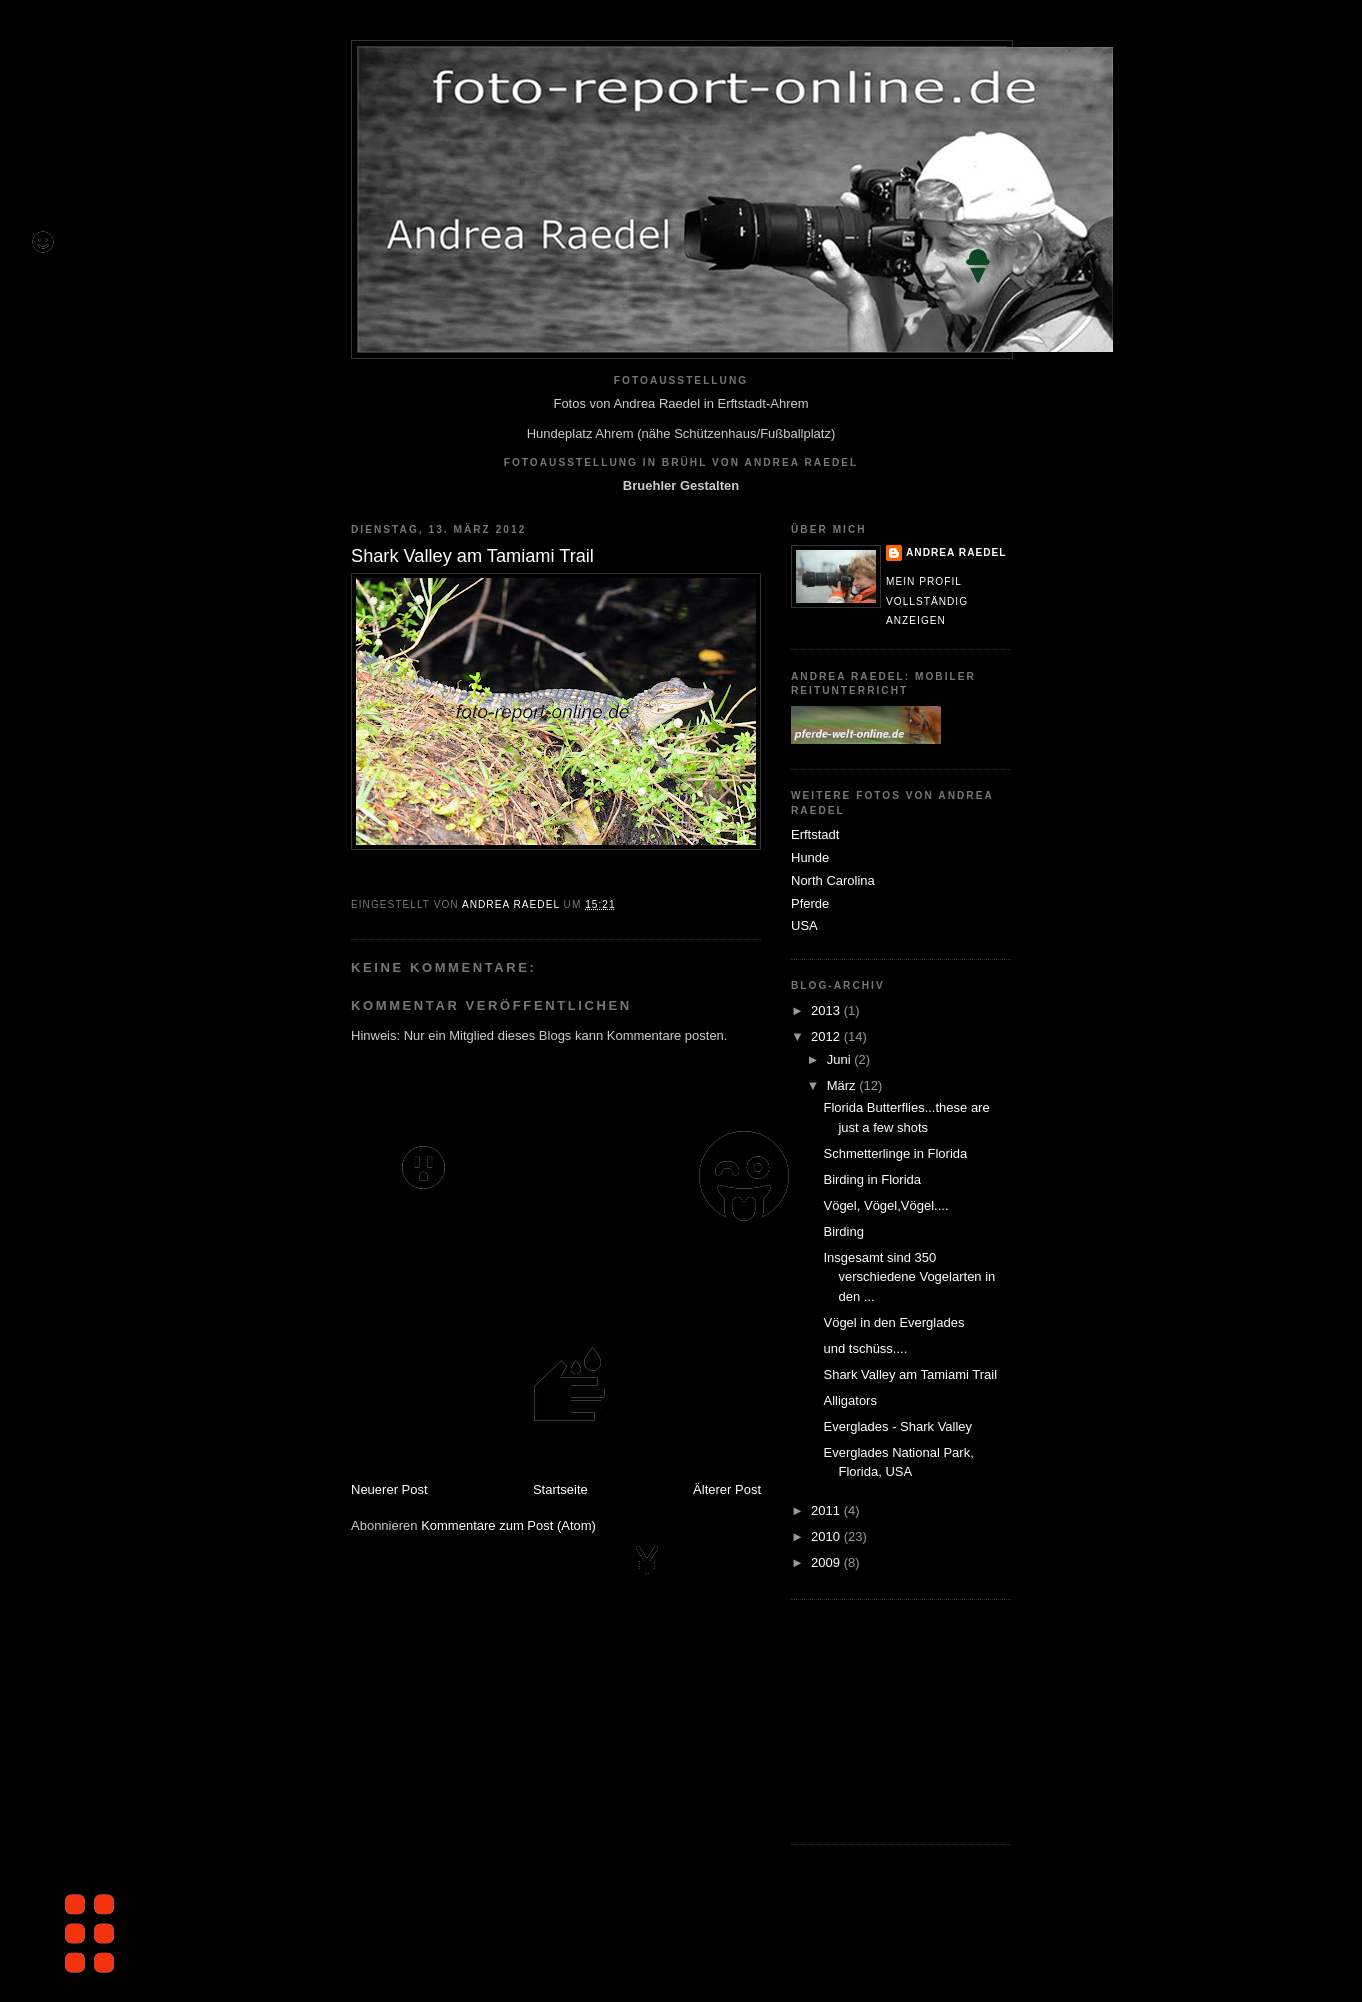 The image size is (1362, 2002). I want to click on toggle grid view layout, so click(89, 1933).